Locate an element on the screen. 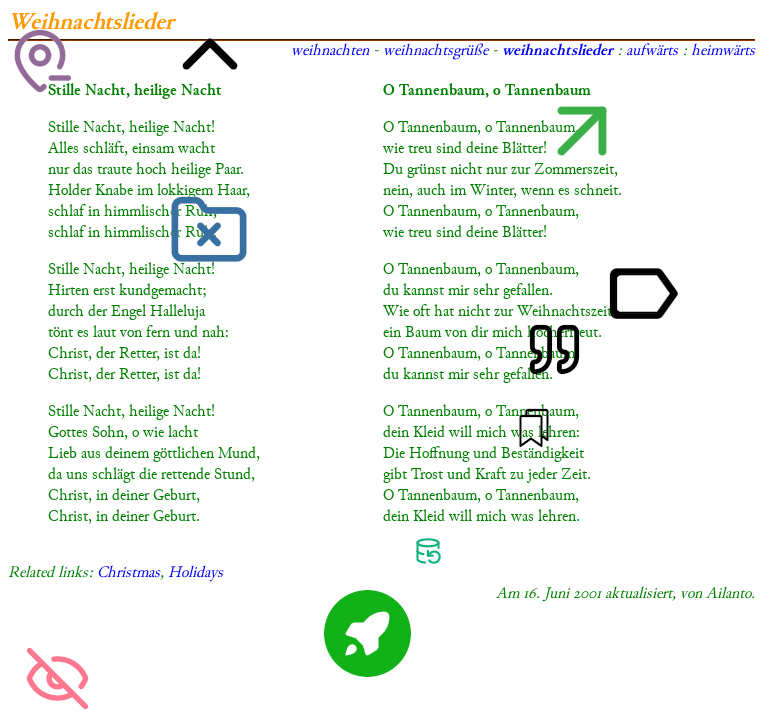 The width and height of the screenshot is (763, 720). open link in new tab or window is located at coordinates (582, 131).